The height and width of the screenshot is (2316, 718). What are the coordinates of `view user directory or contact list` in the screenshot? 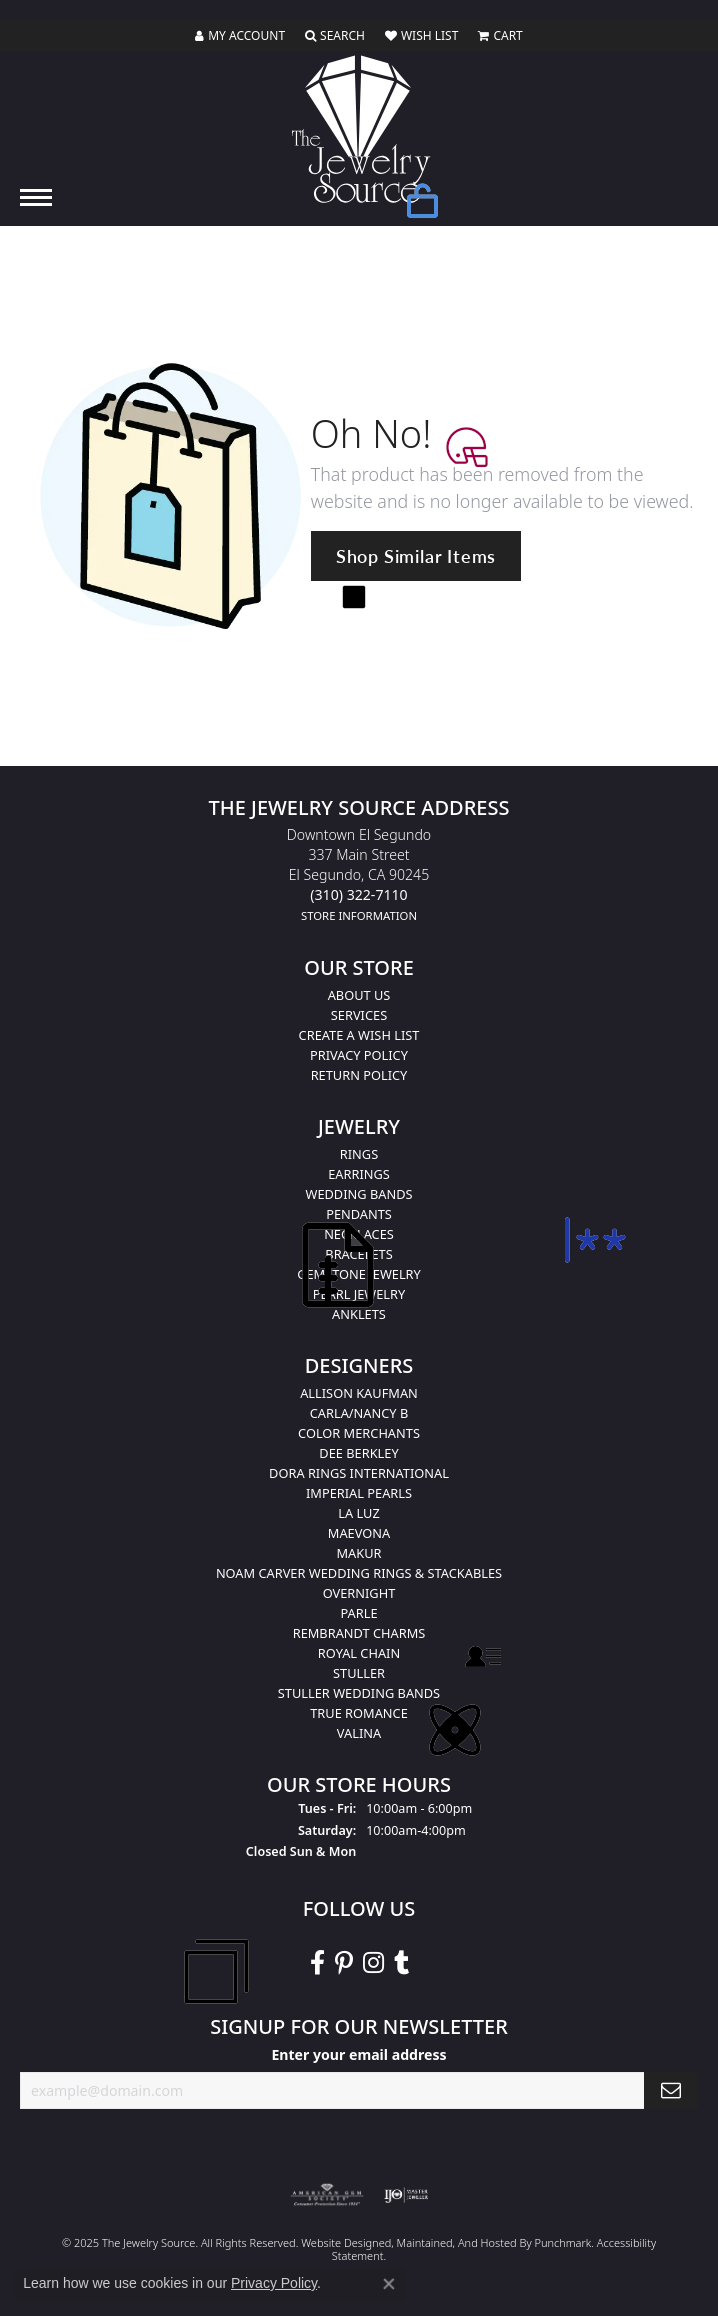 It's located at (482, 1656).